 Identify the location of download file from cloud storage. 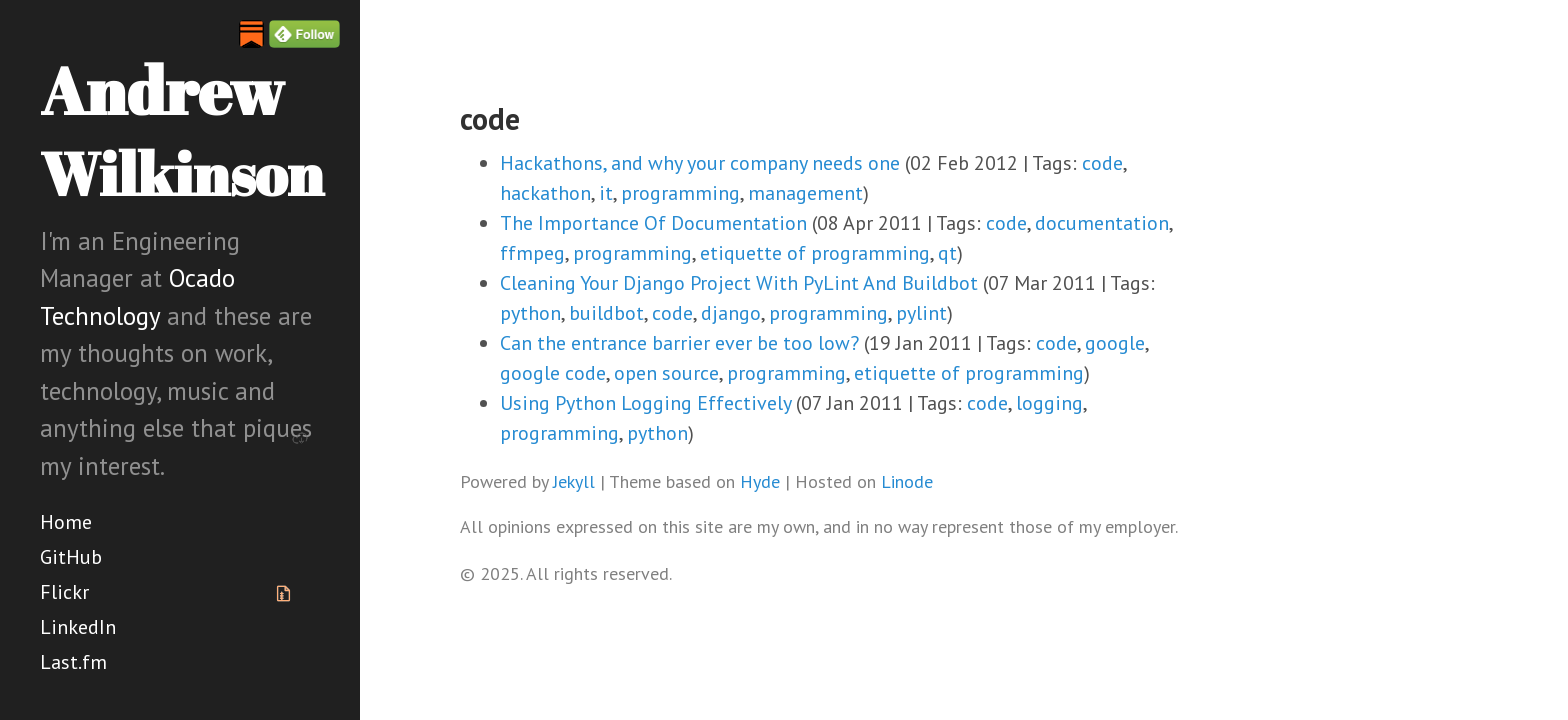
(300, 438).